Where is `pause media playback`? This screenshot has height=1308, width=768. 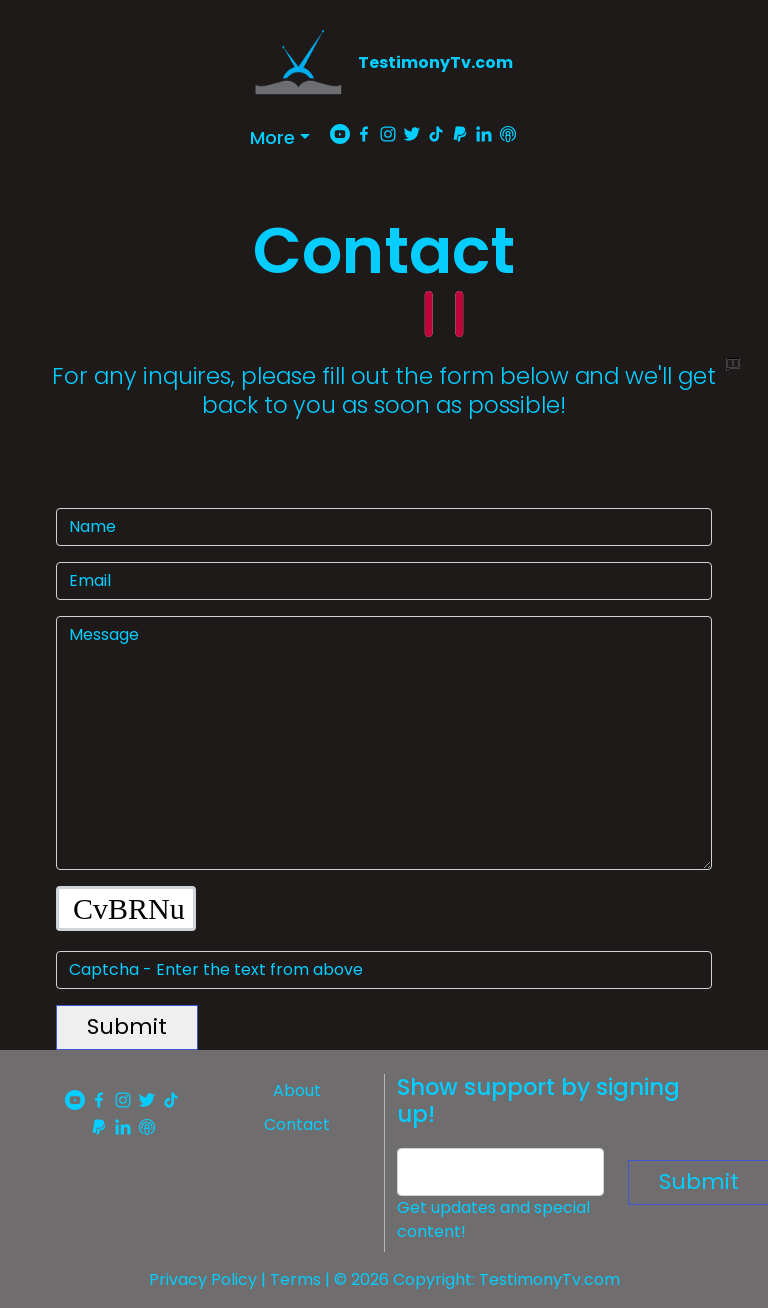
pause media playback is located at coordinates (444, 314).